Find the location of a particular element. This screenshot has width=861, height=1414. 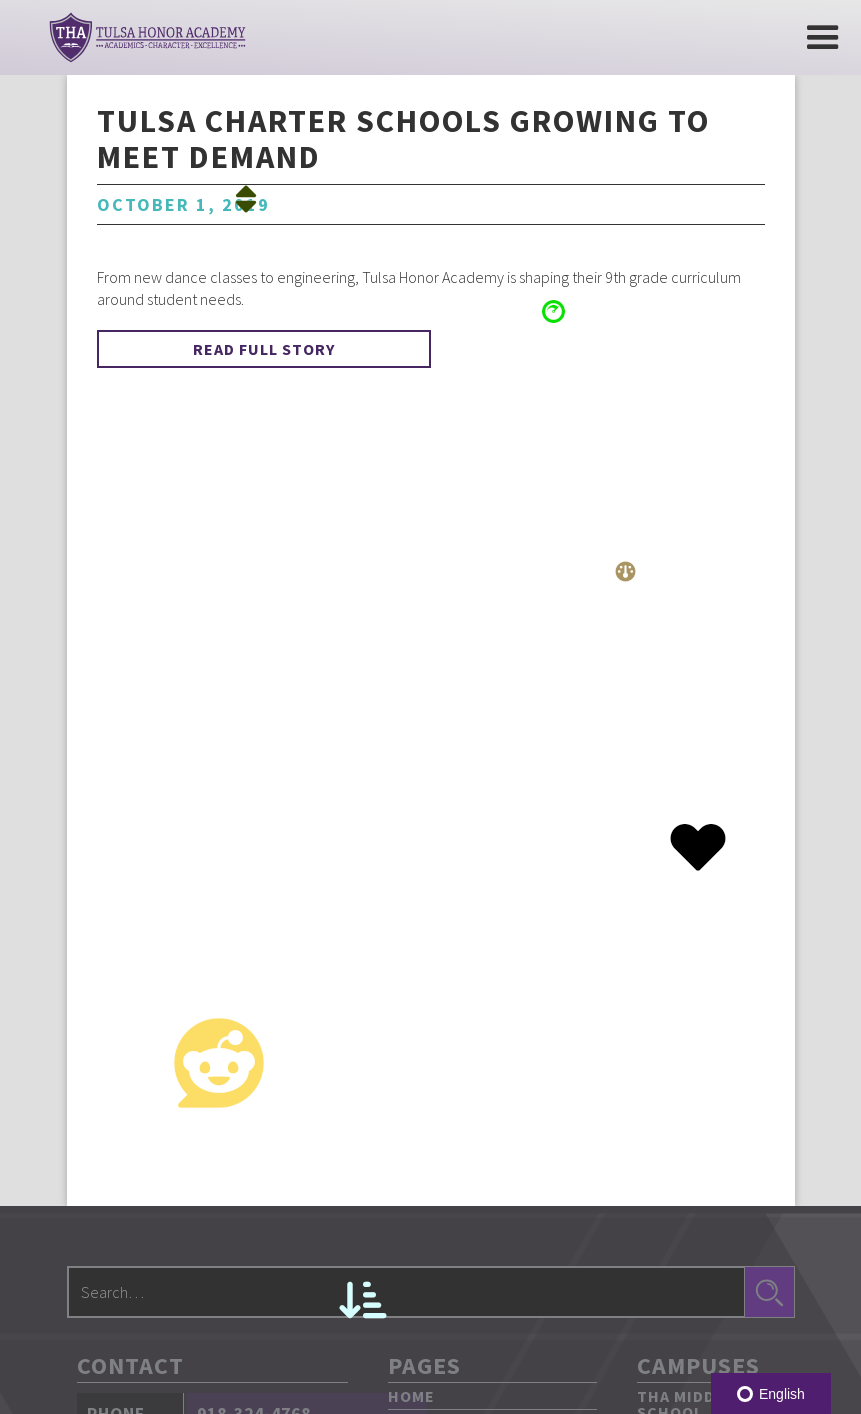

view dashboard or control panel is located at coordinates (625, 571).